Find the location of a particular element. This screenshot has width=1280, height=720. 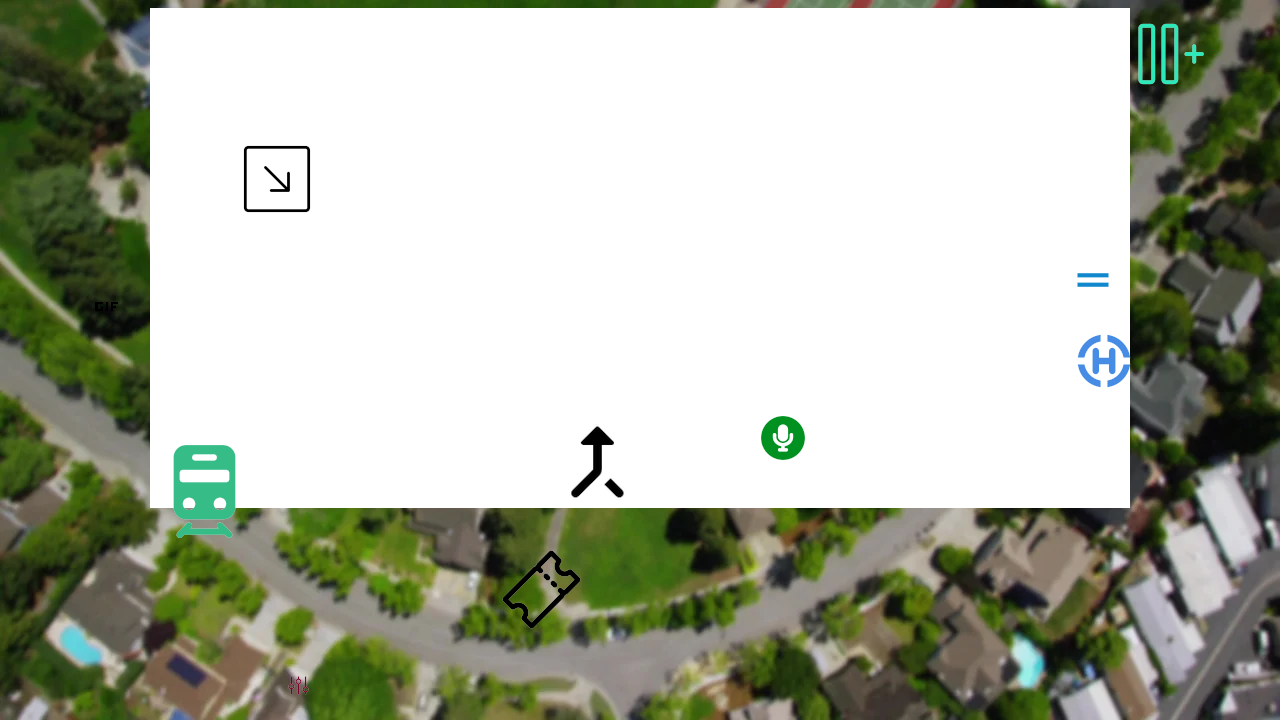

indicates a helipad or helicopter landing zone is located at coordinates (1104, 361).